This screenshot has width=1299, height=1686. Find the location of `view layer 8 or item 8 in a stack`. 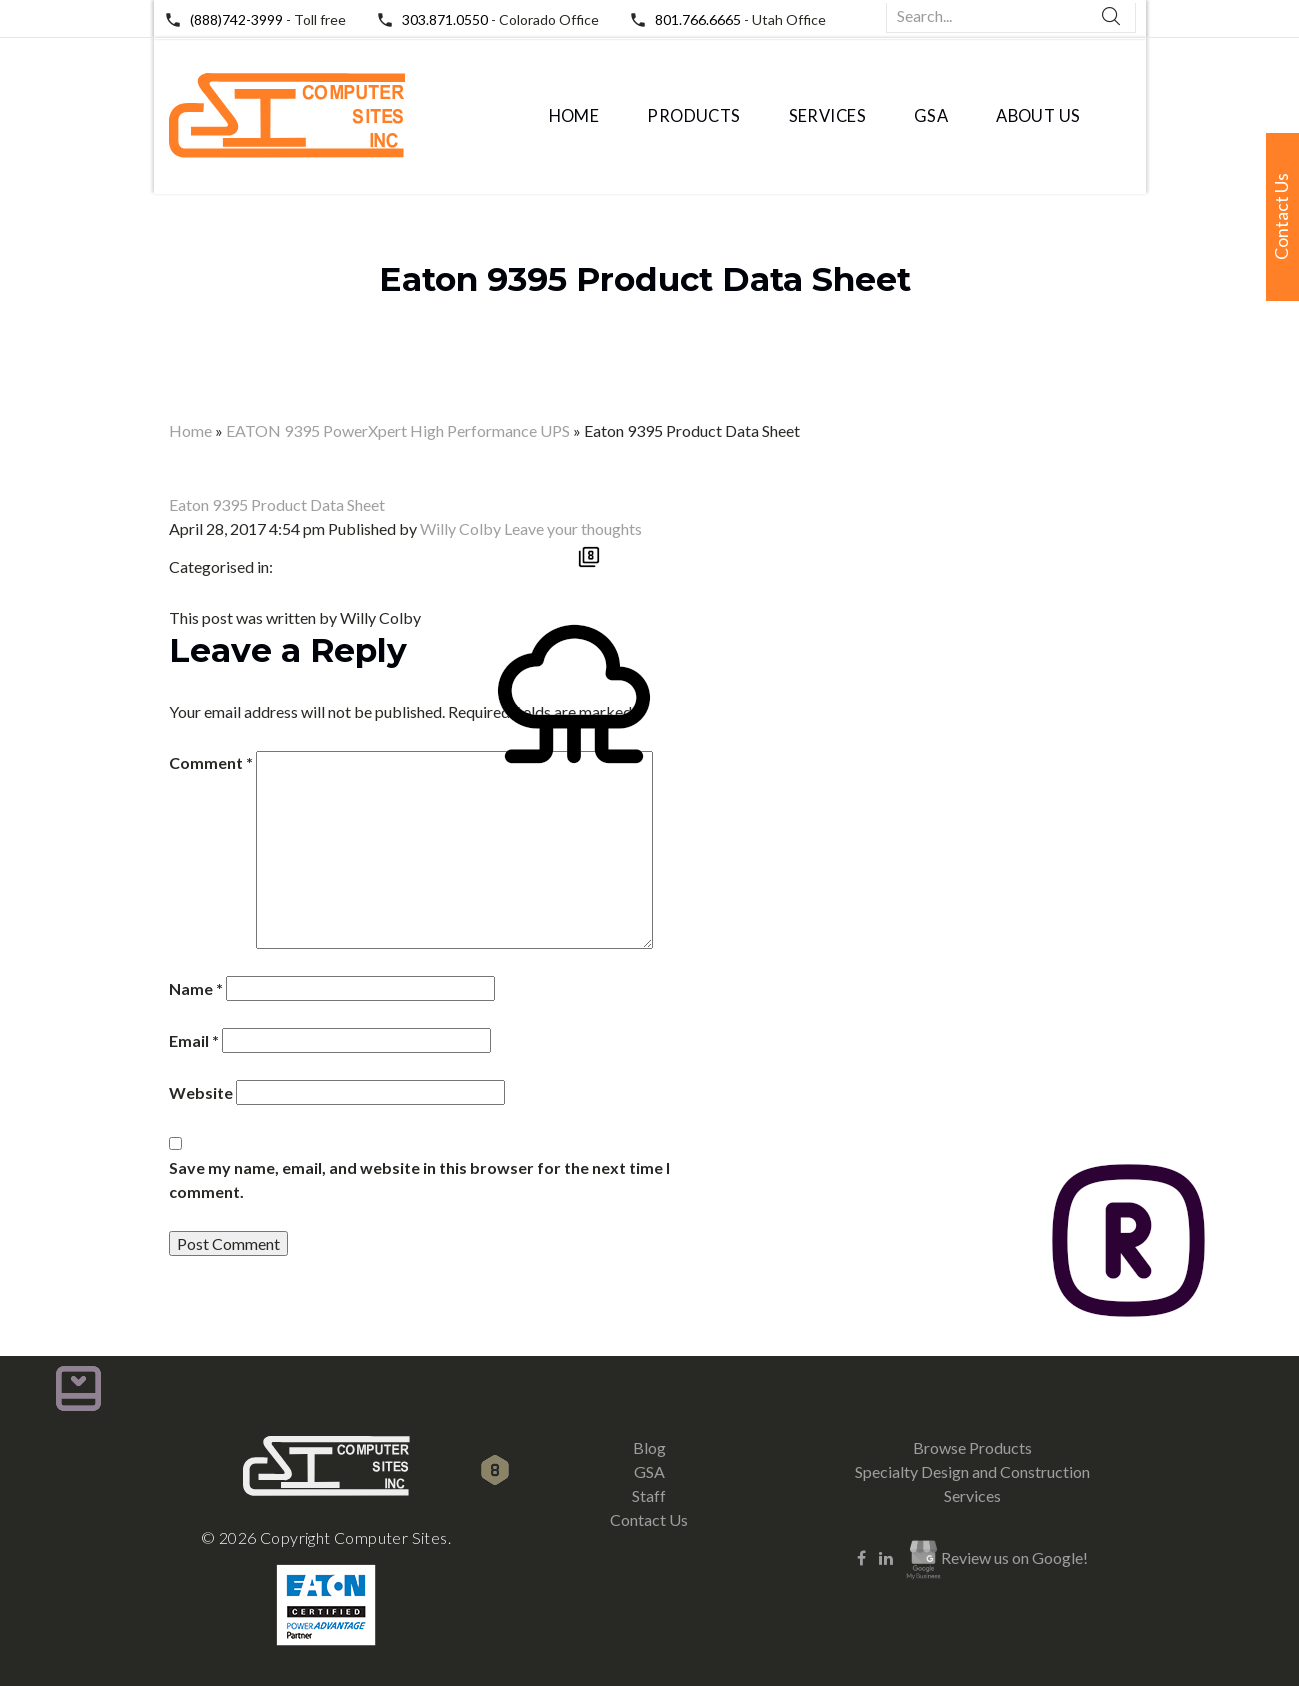

view layer 8 or item 8 in a stack is located at coordinates (589, 557).